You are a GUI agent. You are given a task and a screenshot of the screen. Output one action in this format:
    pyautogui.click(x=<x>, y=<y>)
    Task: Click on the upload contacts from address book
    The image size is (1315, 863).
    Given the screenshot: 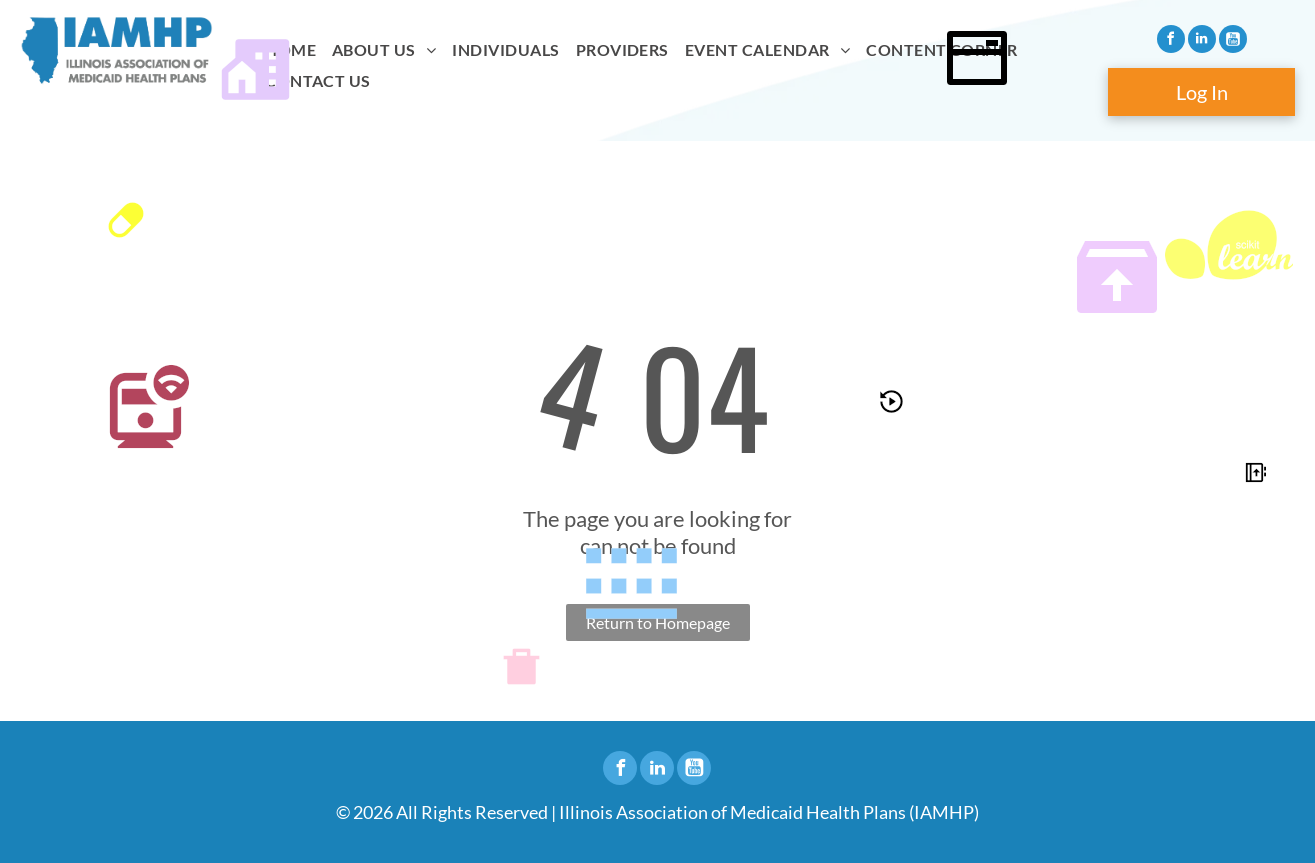 What is the action you would take?
    pyautogui.click(x=1254, y=472)
    